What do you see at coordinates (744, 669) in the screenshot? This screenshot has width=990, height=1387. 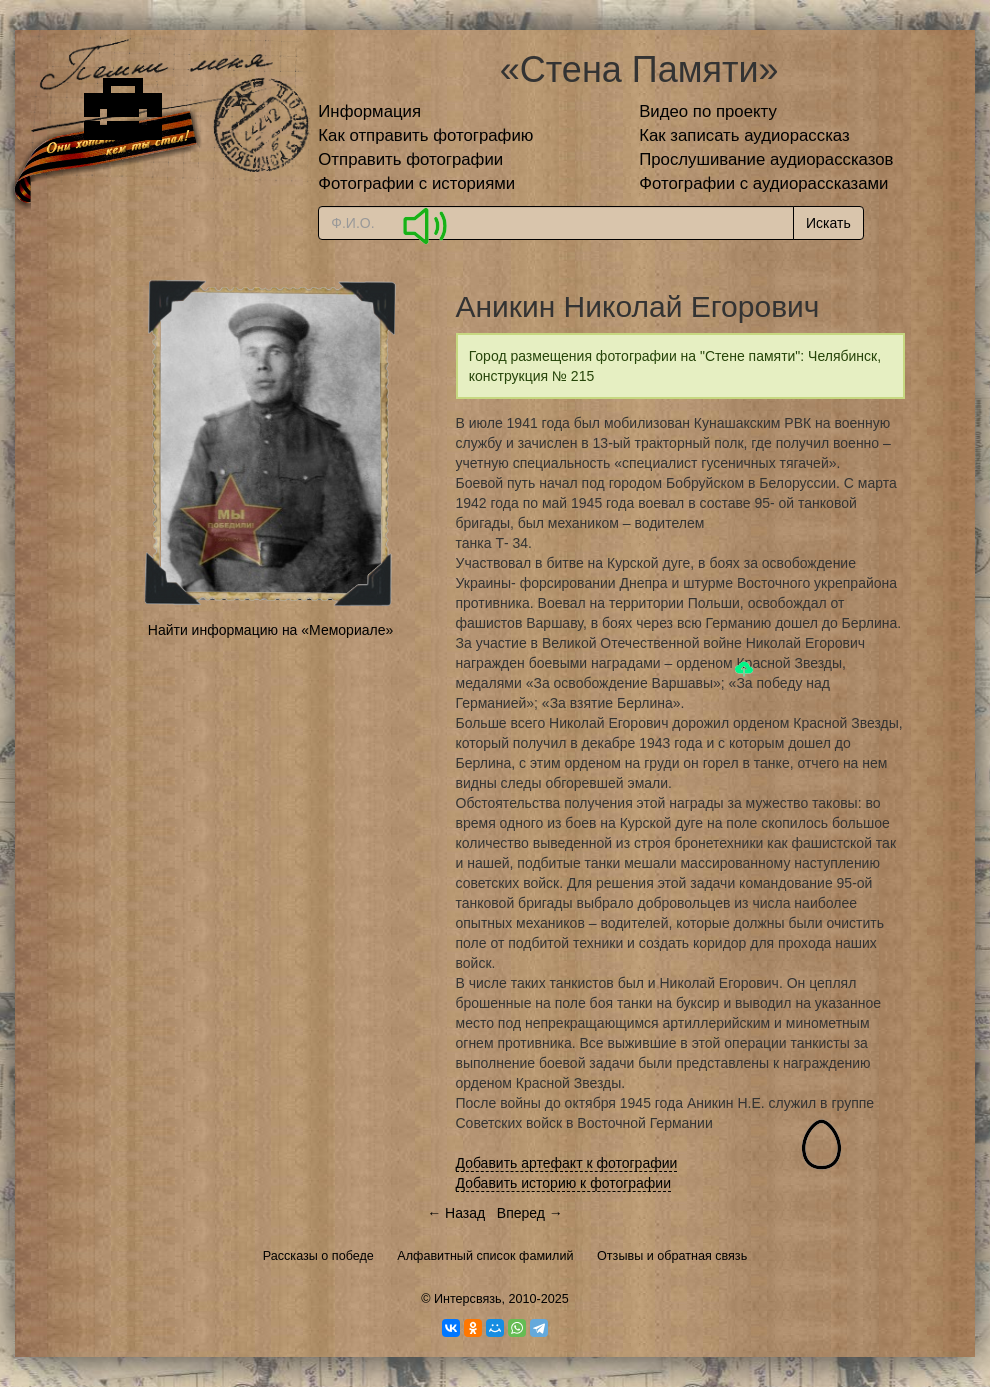 I see `upload a file to the cloud` at bounding box center [744, 669].